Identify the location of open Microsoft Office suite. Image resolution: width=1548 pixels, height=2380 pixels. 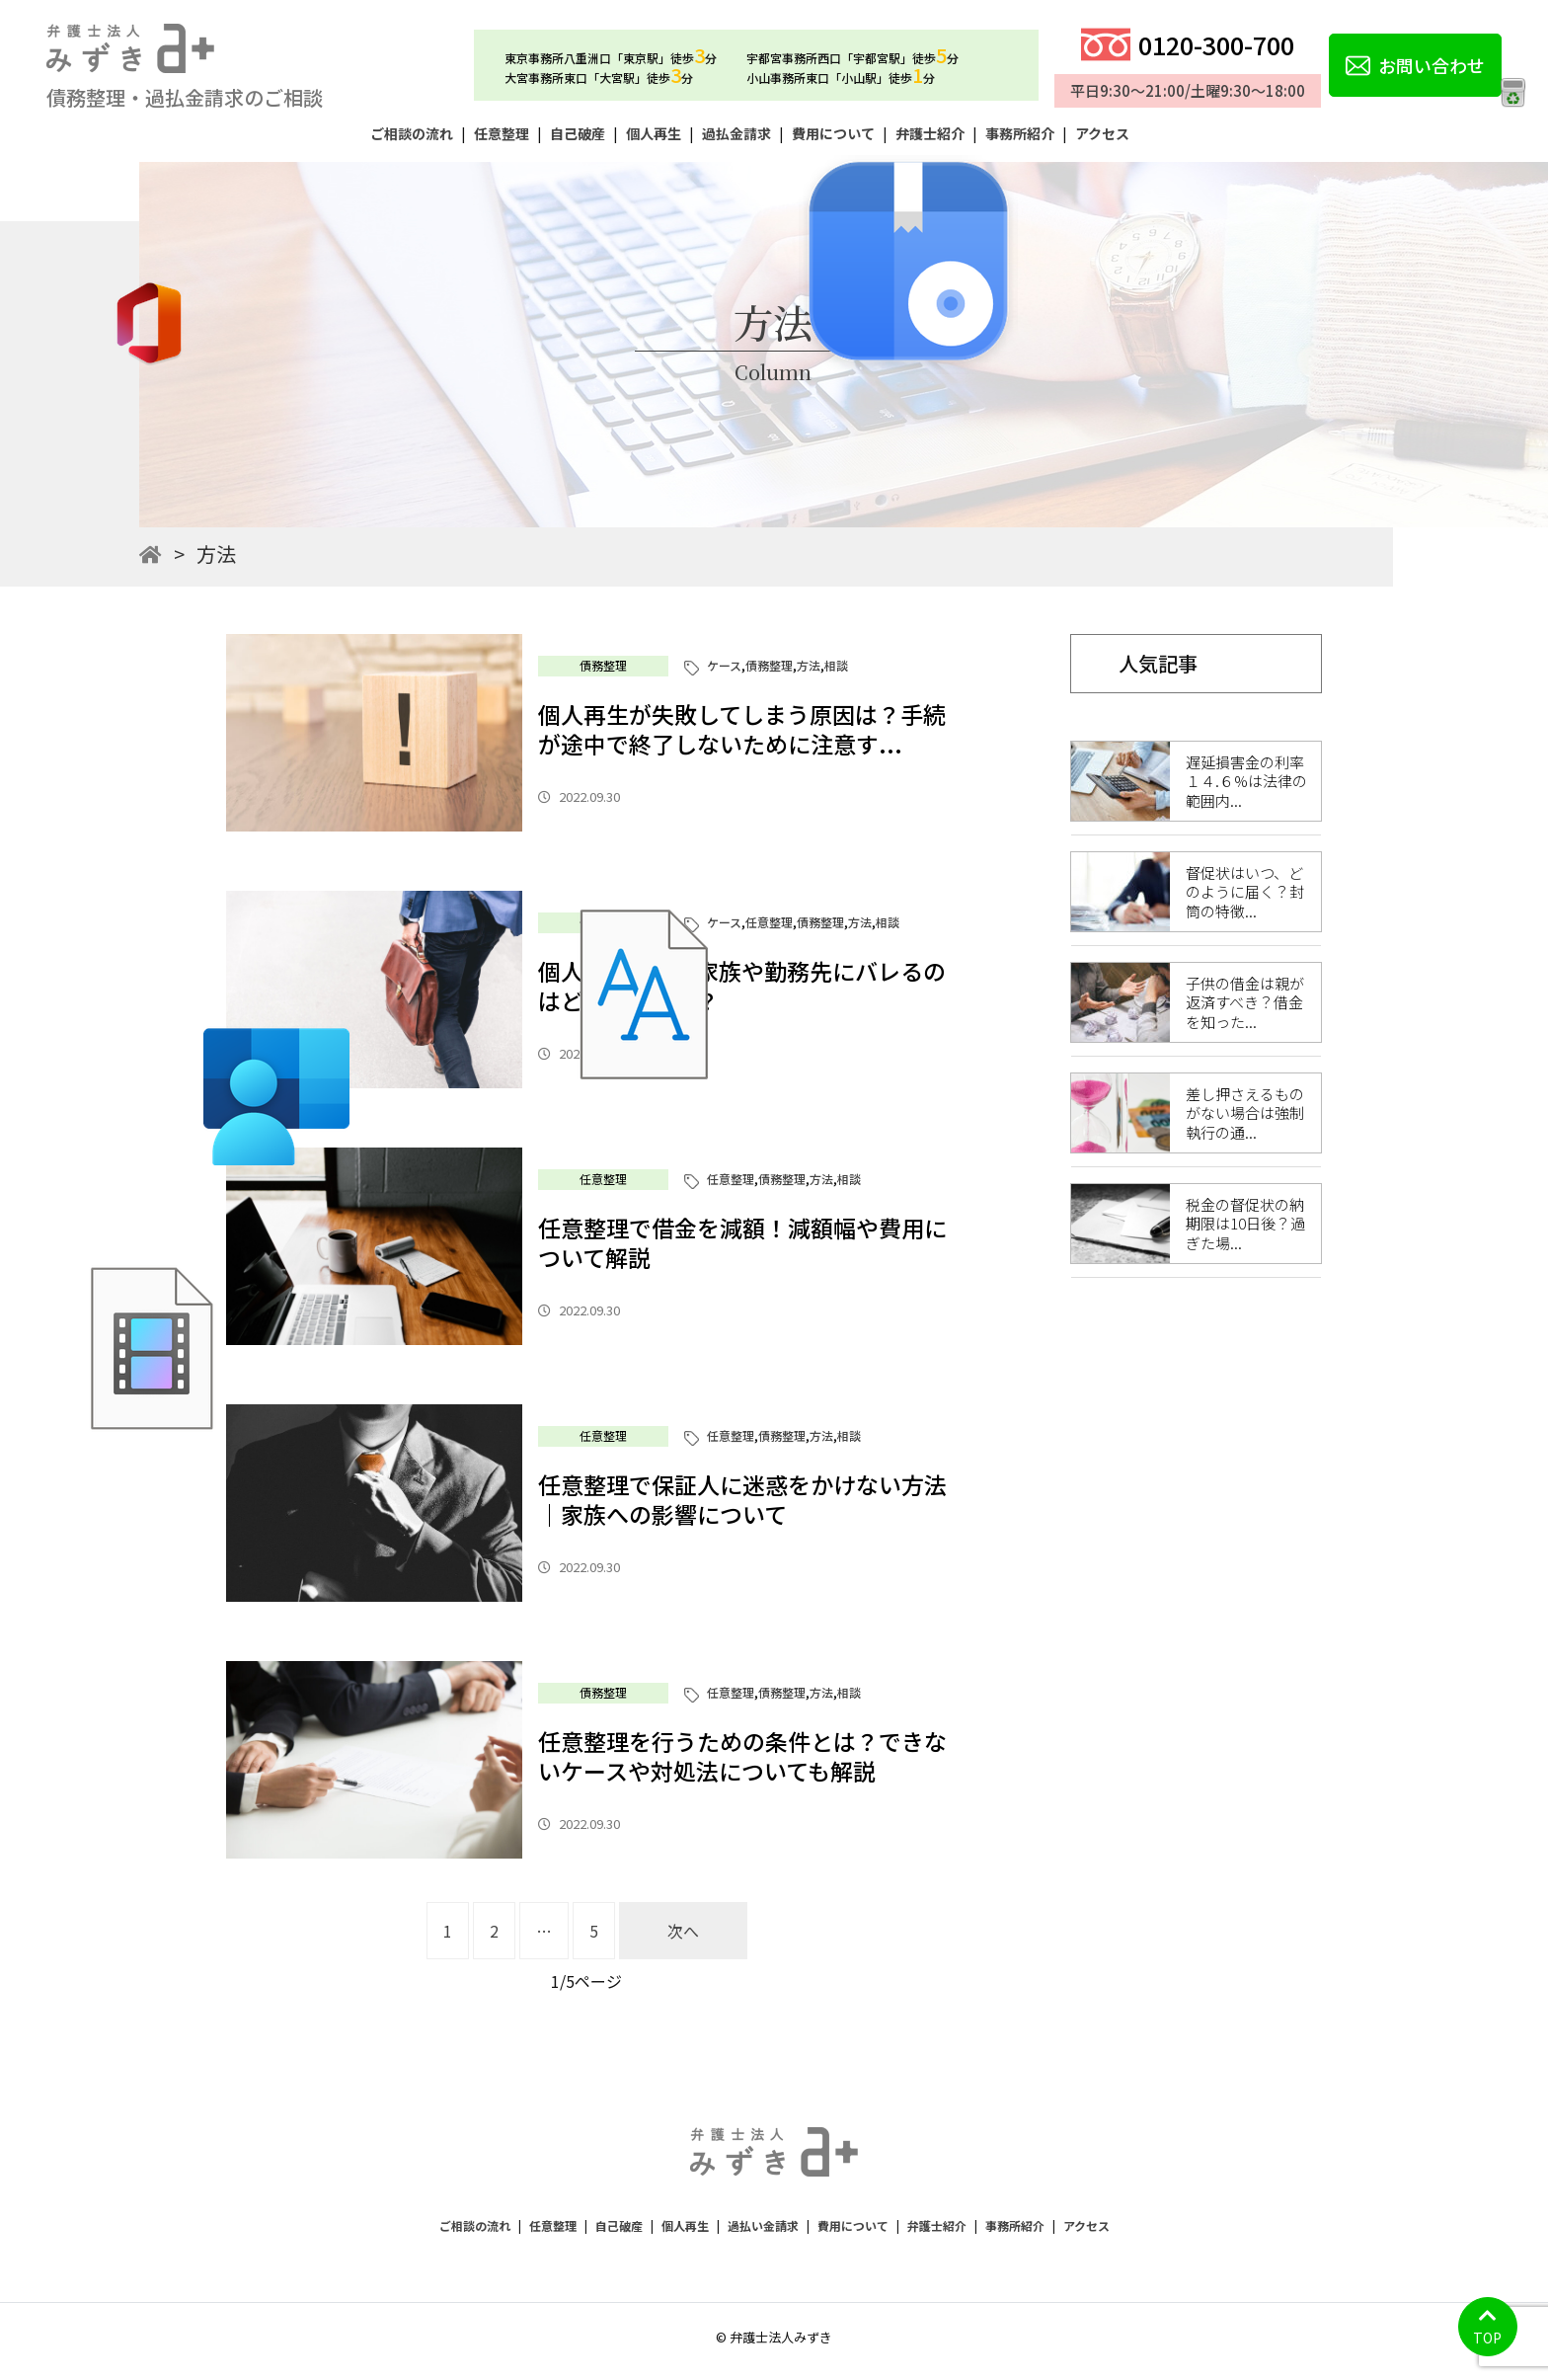
(149, 323).